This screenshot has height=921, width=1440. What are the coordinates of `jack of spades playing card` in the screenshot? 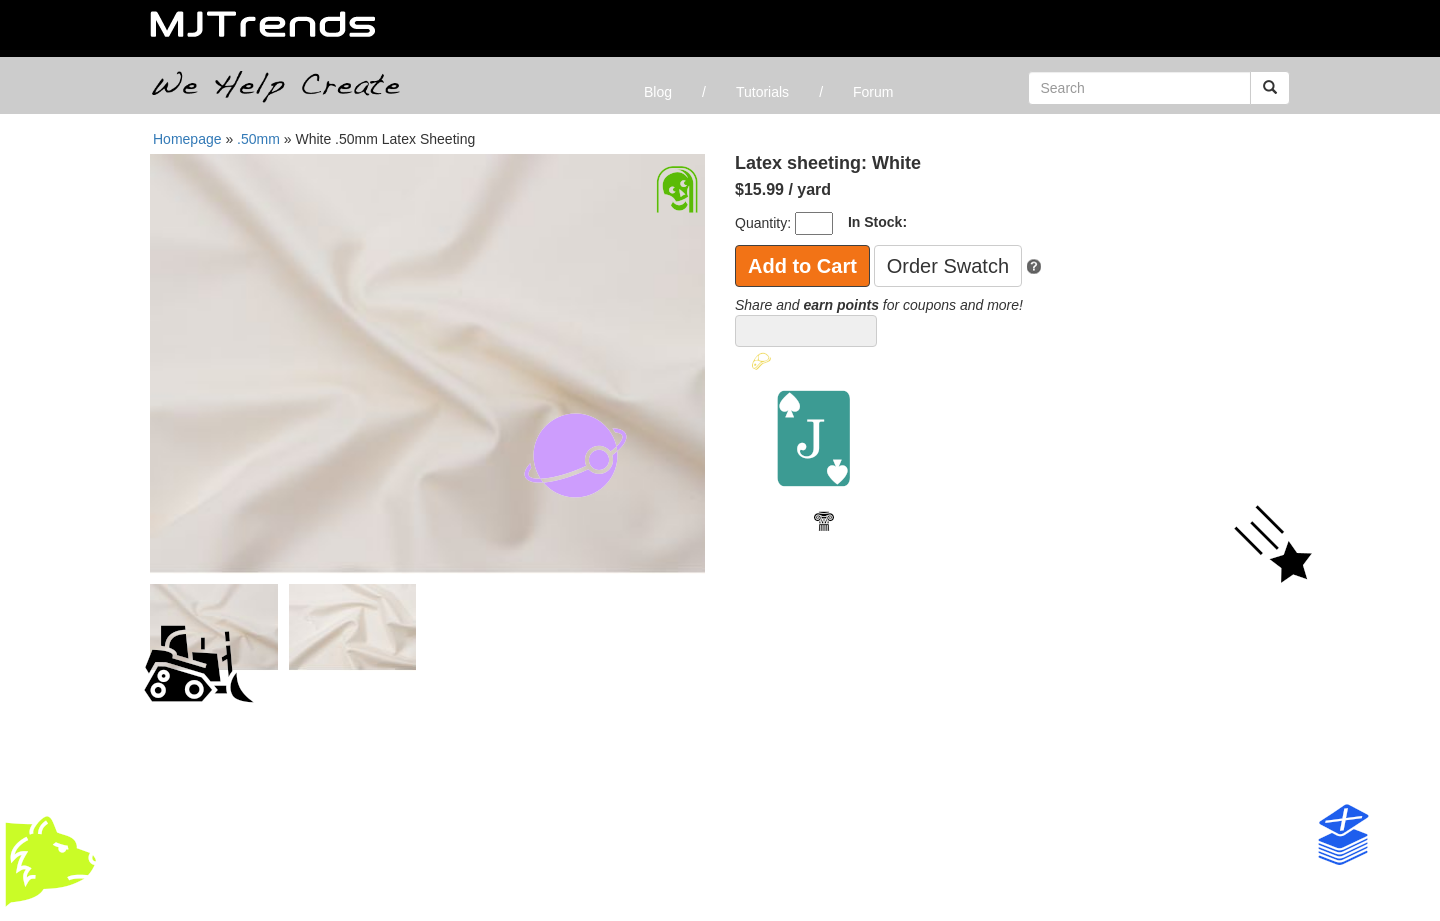 It's located at (813, 438).